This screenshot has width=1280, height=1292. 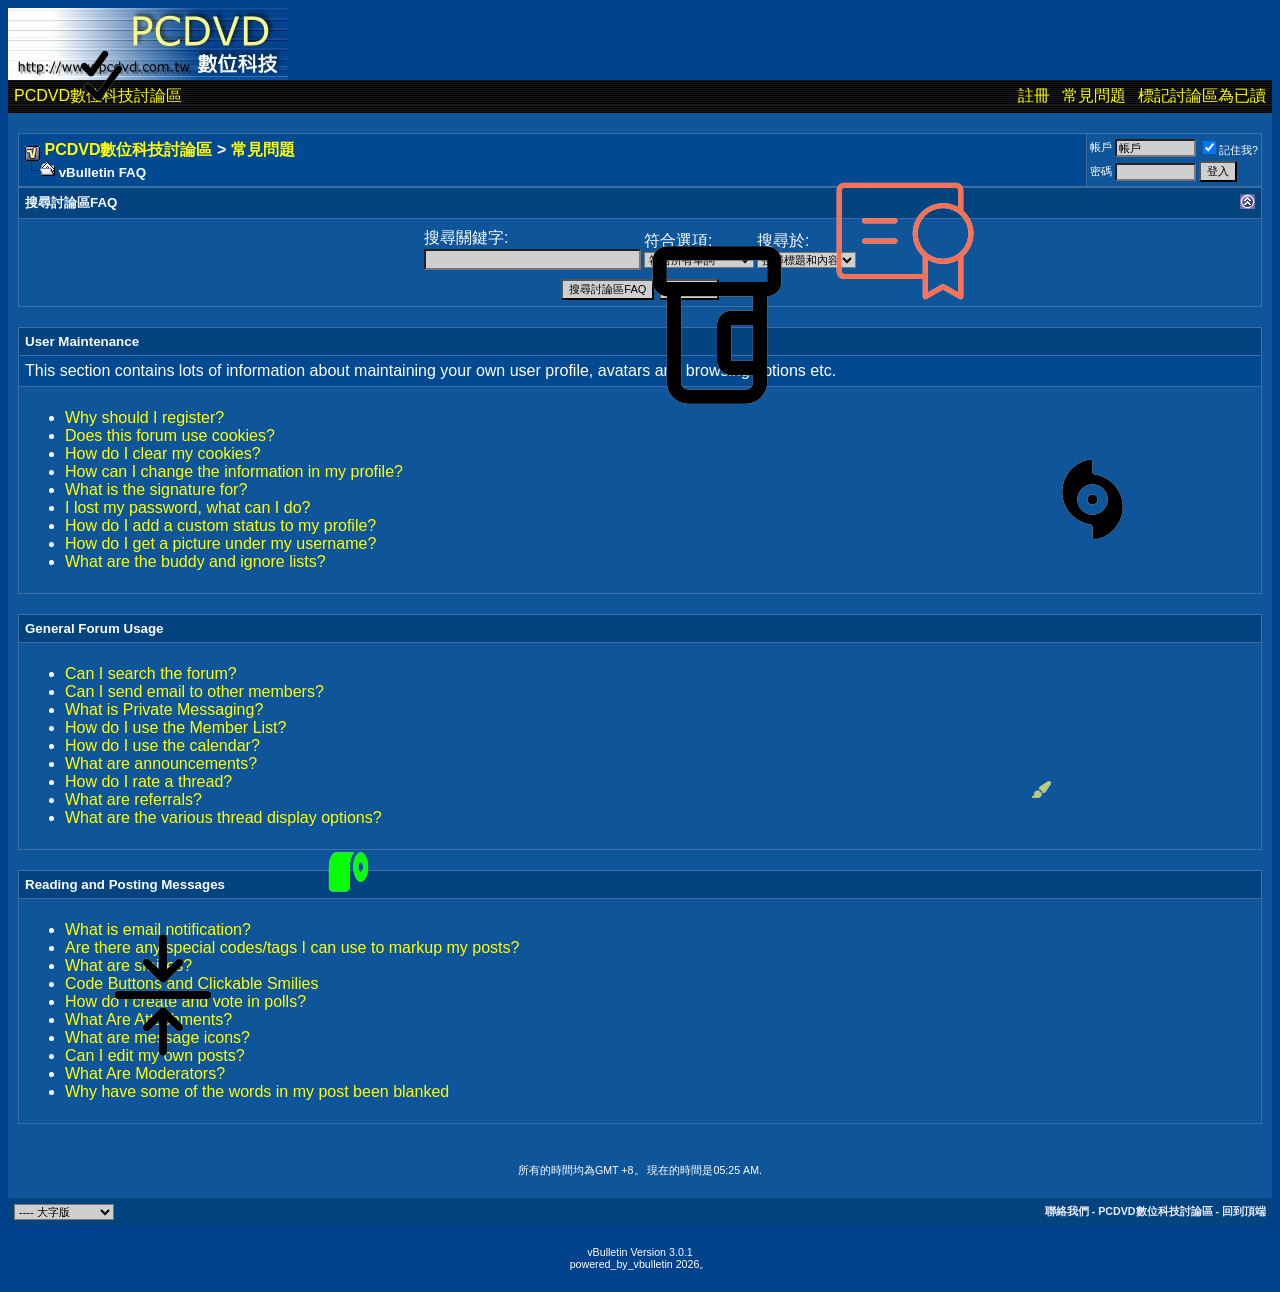 What do you see at coordinates (717, 325) in the screenshot?
I see `view medication information` at bounding box center [717, 325].